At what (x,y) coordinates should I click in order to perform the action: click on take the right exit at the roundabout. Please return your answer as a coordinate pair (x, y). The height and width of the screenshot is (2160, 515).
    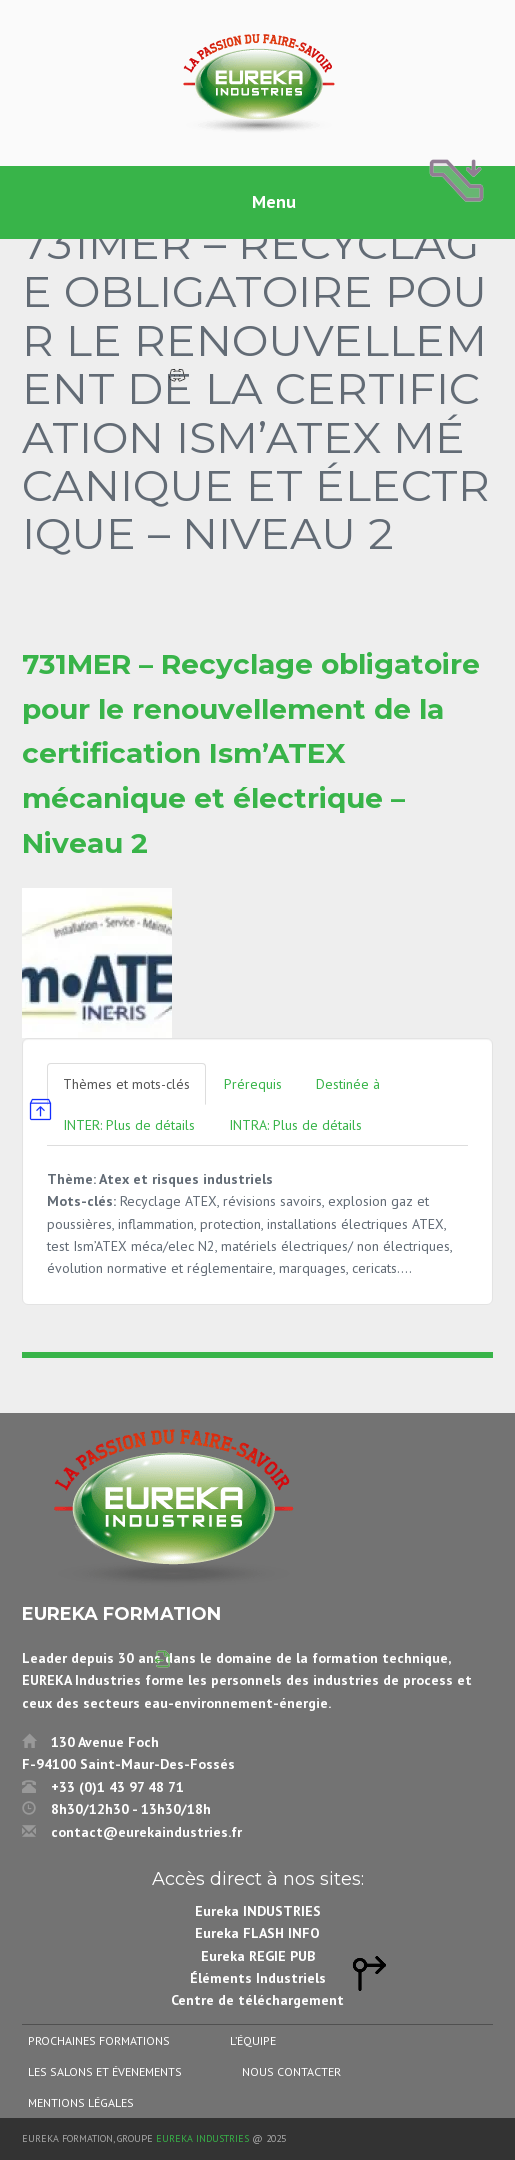
    Looking at the image, I should click on (367, 1974).